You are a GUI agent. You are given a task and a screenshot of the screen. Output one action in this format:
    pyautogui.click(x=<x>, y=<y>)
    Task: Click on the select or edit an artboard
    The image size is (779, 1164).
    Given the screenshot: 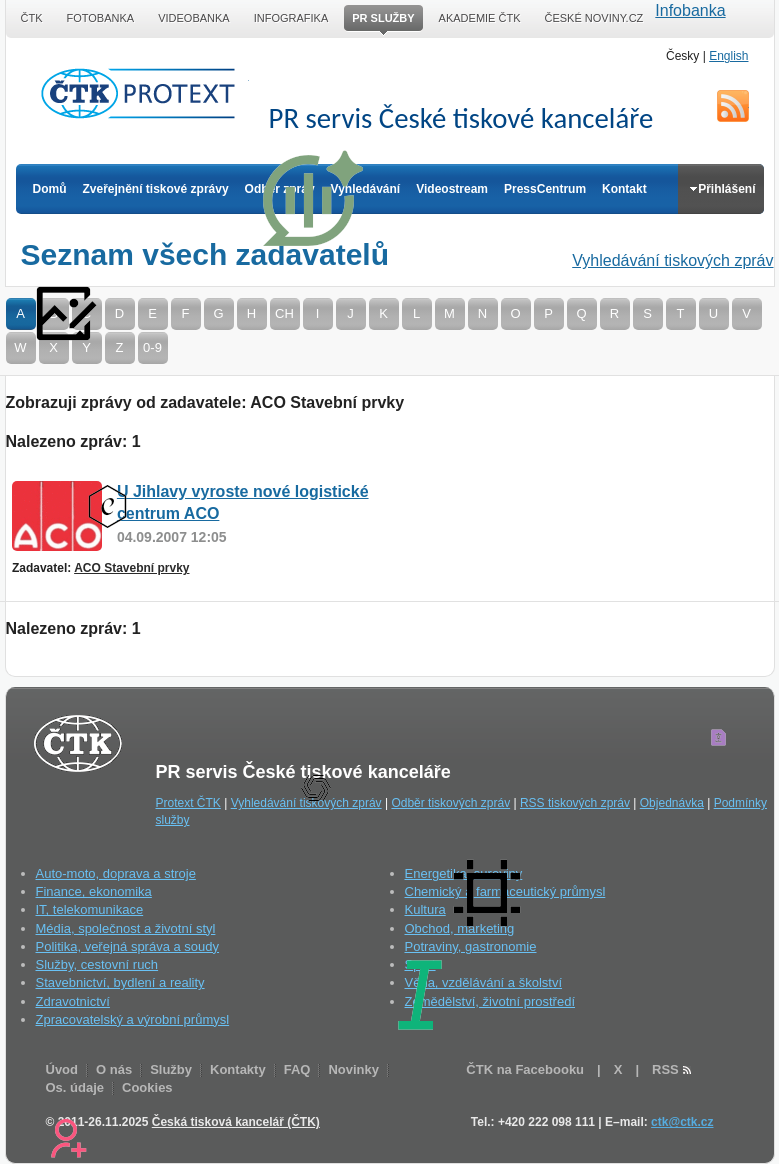 What is the action you would take?
    pyautogui.click(x=487, y=893)
    